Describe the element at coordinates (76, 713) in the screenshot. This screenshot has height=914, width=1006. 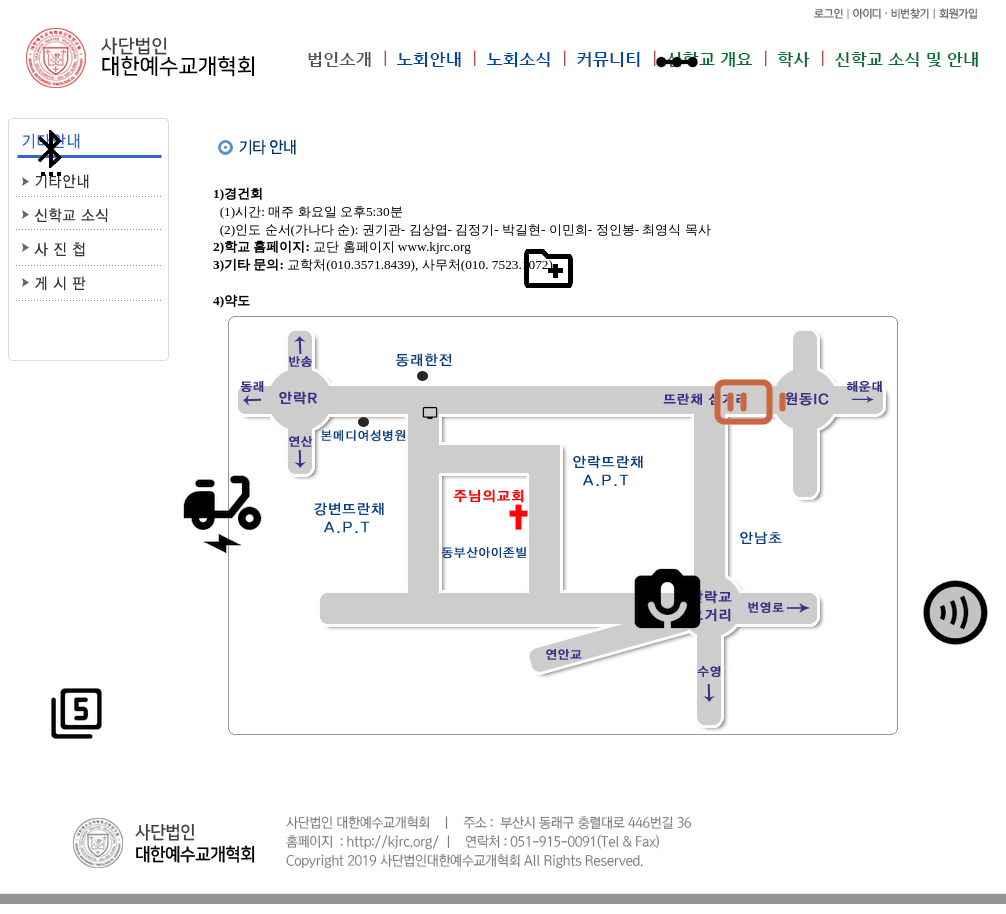
I see `indicates 5 items or layers selected` at that location.